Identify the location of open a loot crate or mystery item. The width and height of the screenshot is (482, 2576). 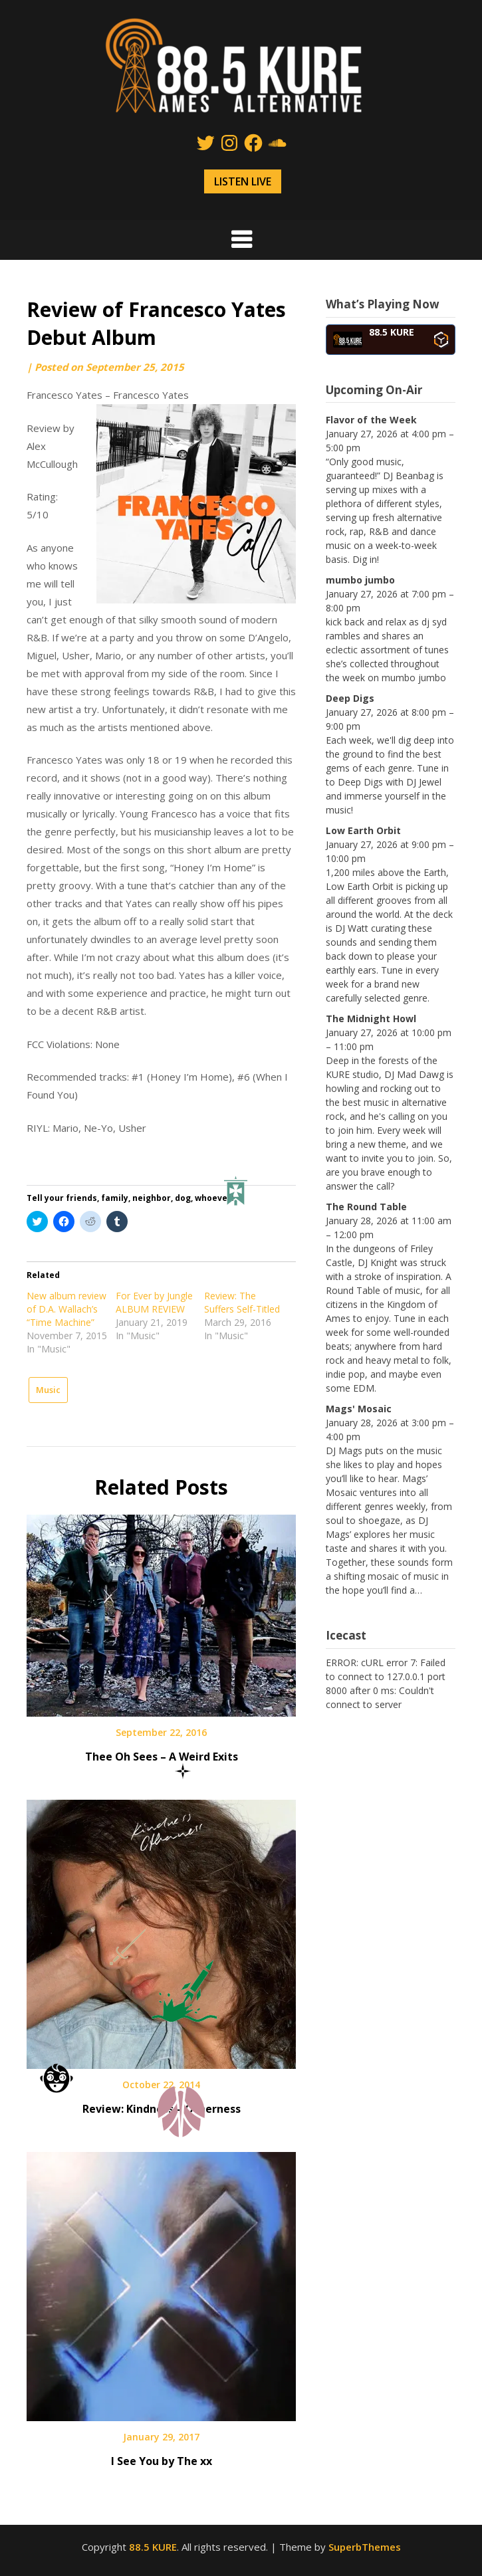
(181, 2111).